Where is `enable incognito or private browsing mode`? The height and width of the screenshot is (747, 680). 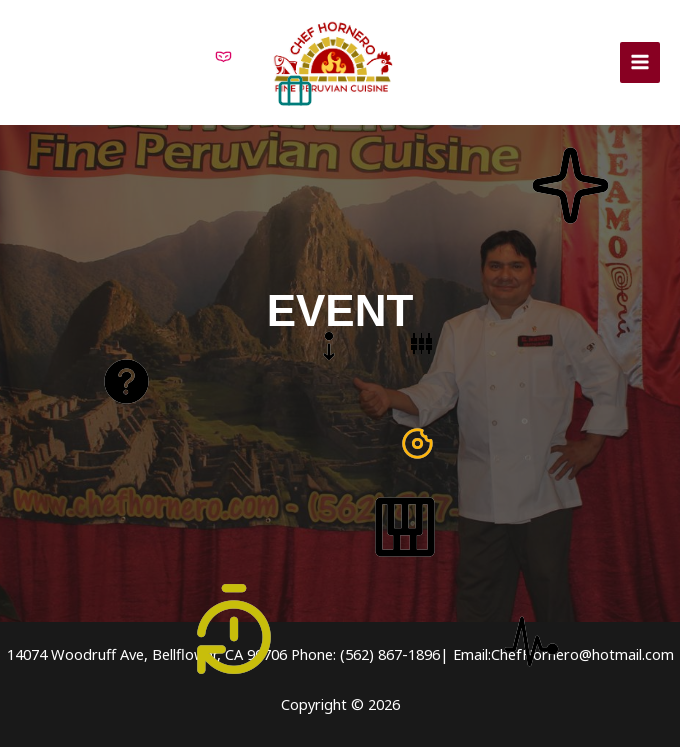
enable incognito or private browsing mode is located at coordinates (223, 56).